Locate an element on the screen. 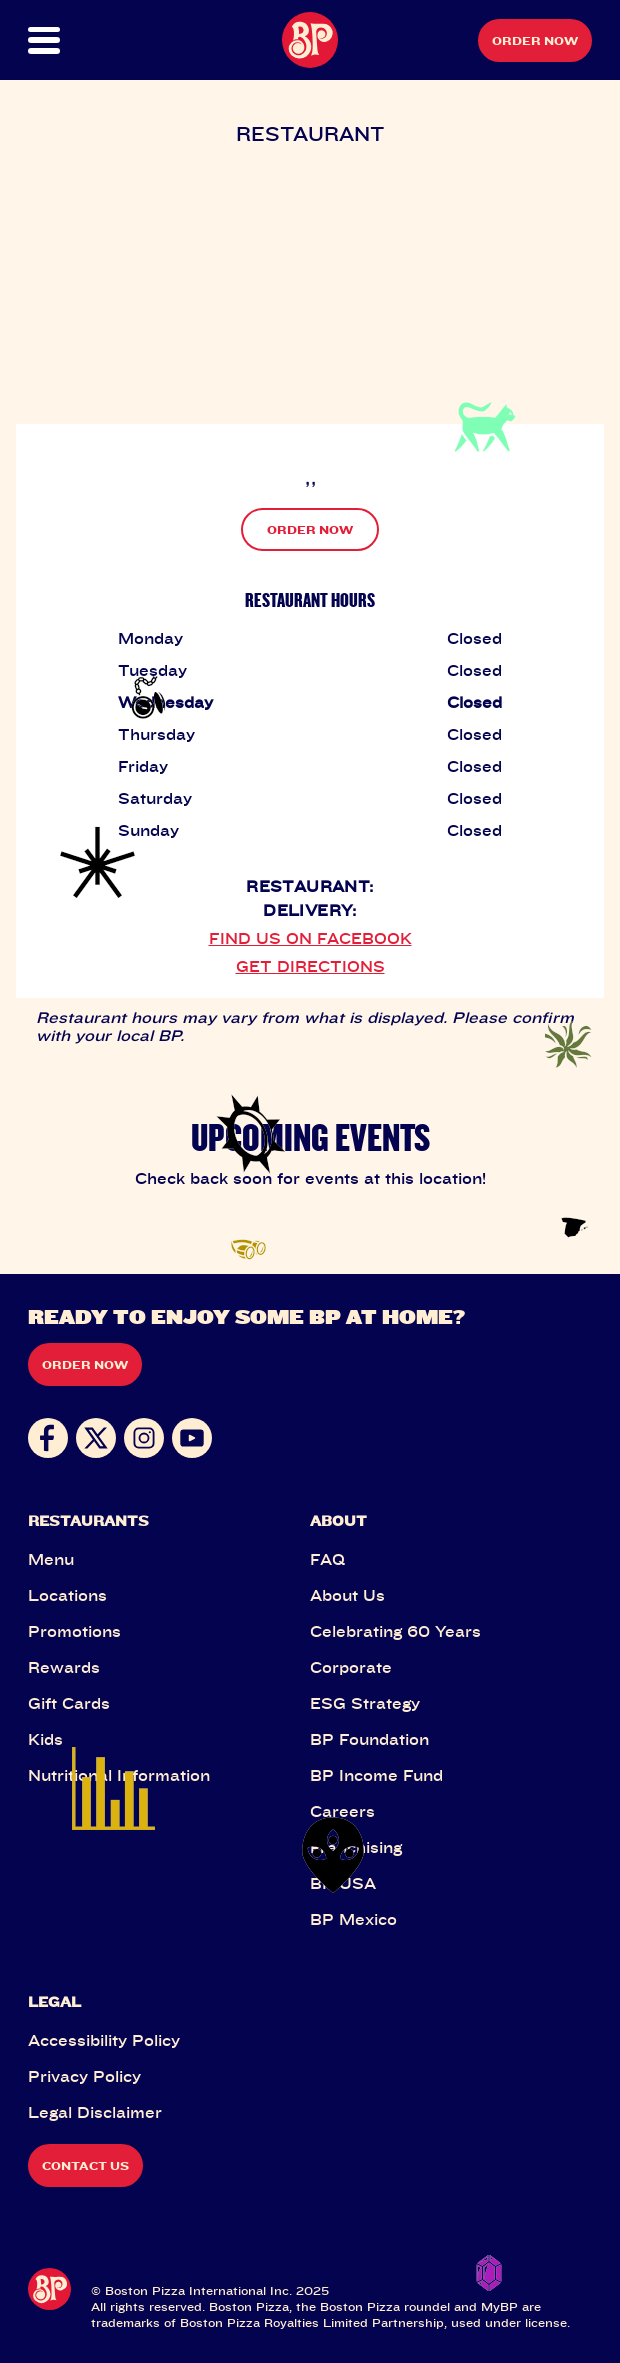 The image size is (620, 2363). equip a spiked collar accessory to your pet or character is located at coordinates (251, 1134).